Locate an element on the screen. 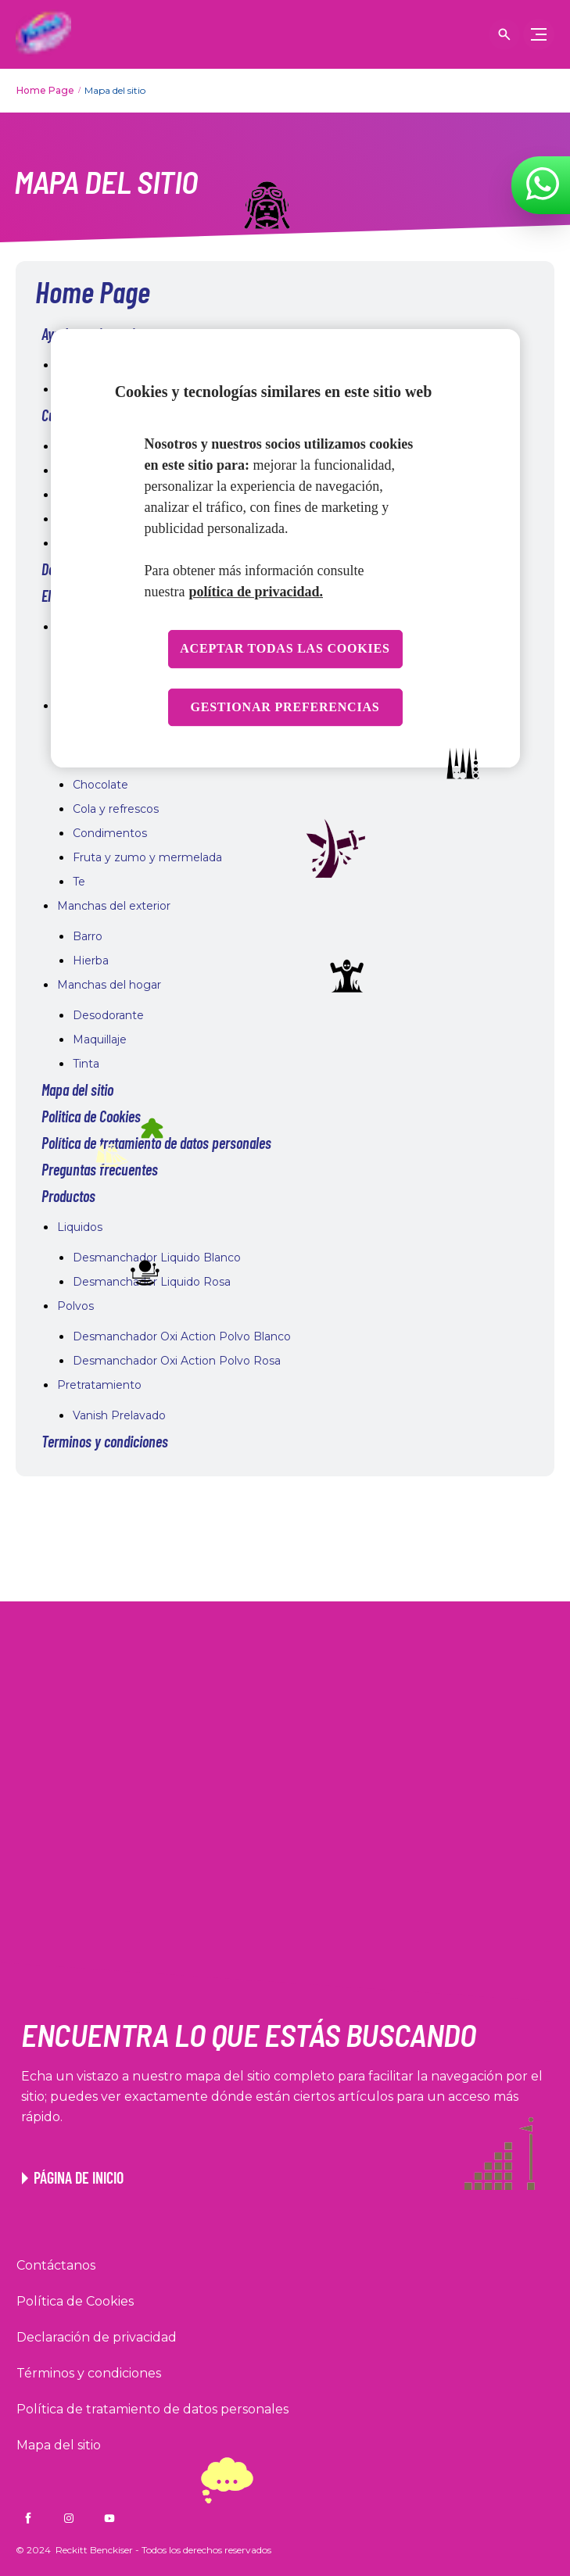  navigate to sailing or boating features is located at coordinates (112, 1155).